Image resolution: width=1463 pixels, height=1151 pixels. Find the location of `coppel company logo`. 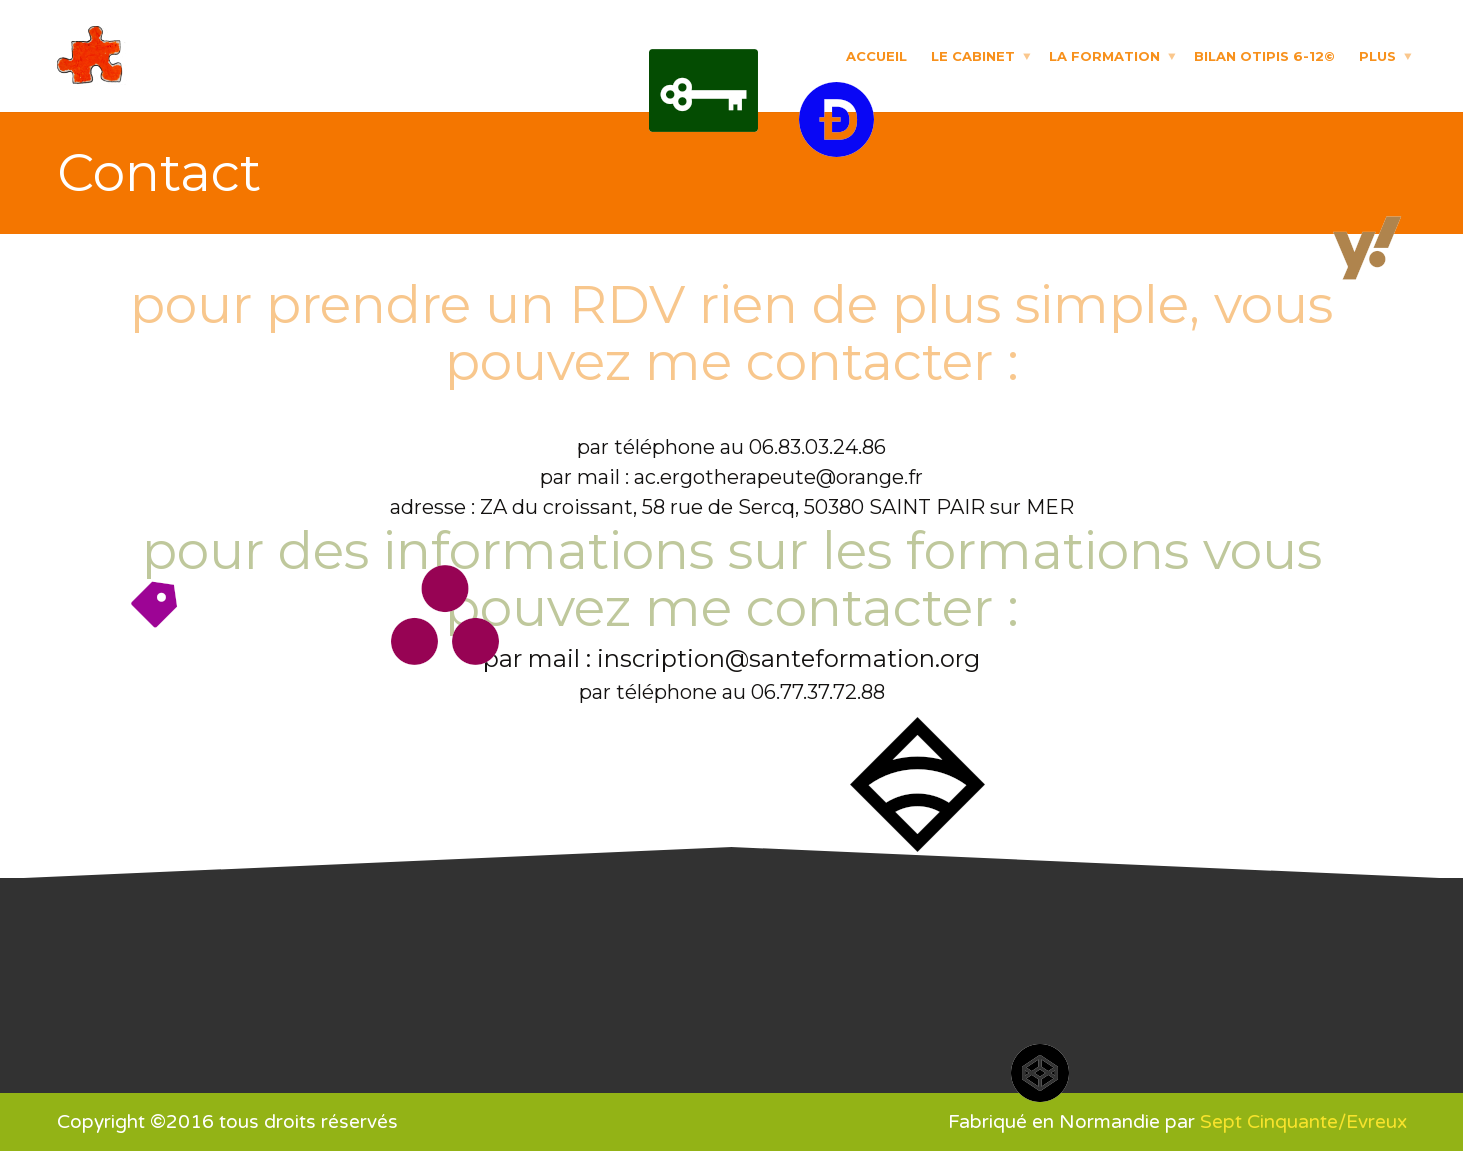

coppel company logo is located at coordinates (703, 90).